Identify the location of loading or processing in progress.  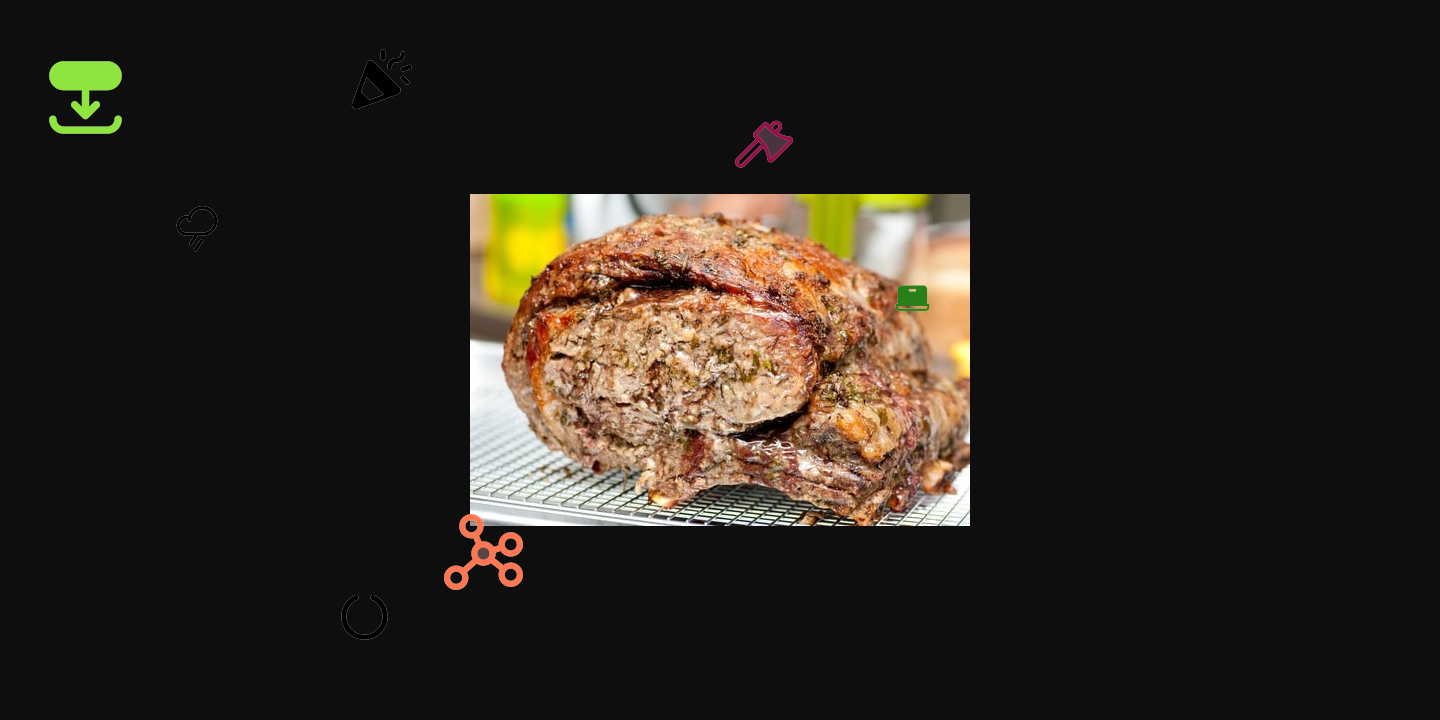
(364, 616).